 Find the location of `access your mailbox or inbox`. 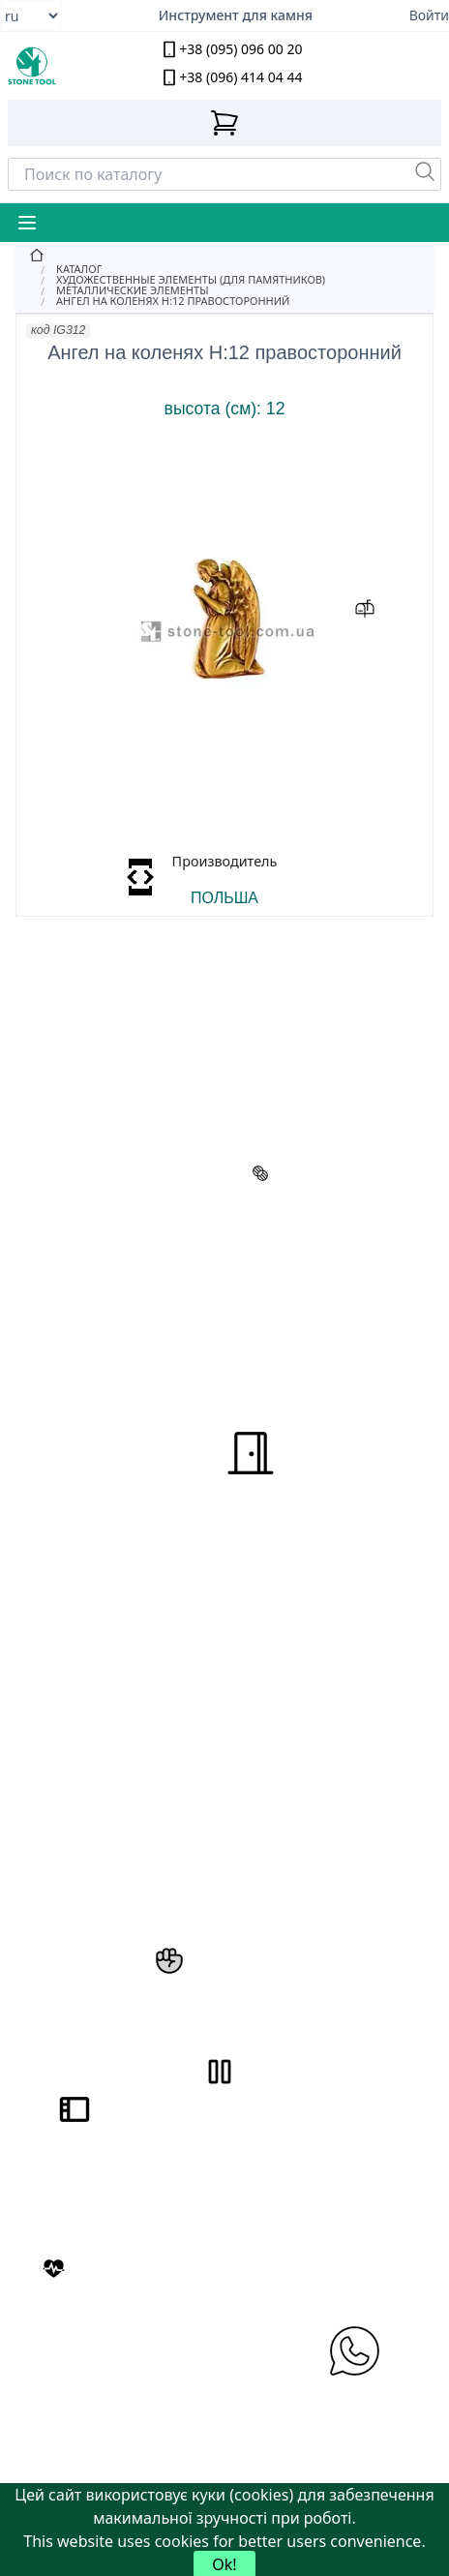

access your mailbox or inbox is located at coordinates (365, 609).